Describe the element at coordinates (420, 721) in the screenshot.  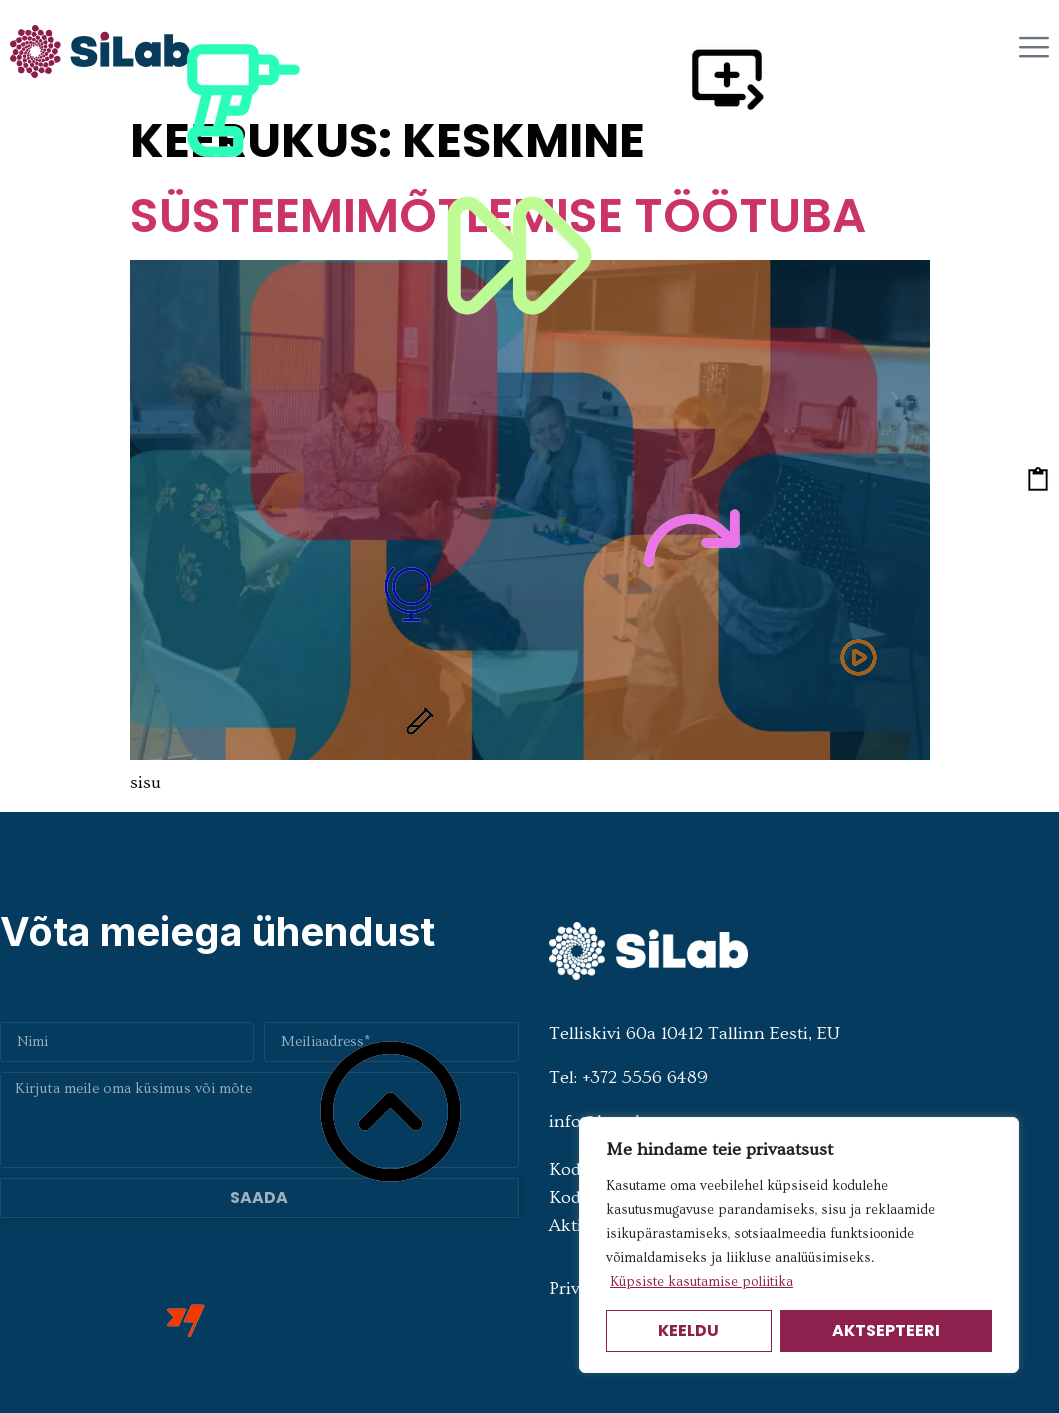
I see `access lab or experimental features` at that location.